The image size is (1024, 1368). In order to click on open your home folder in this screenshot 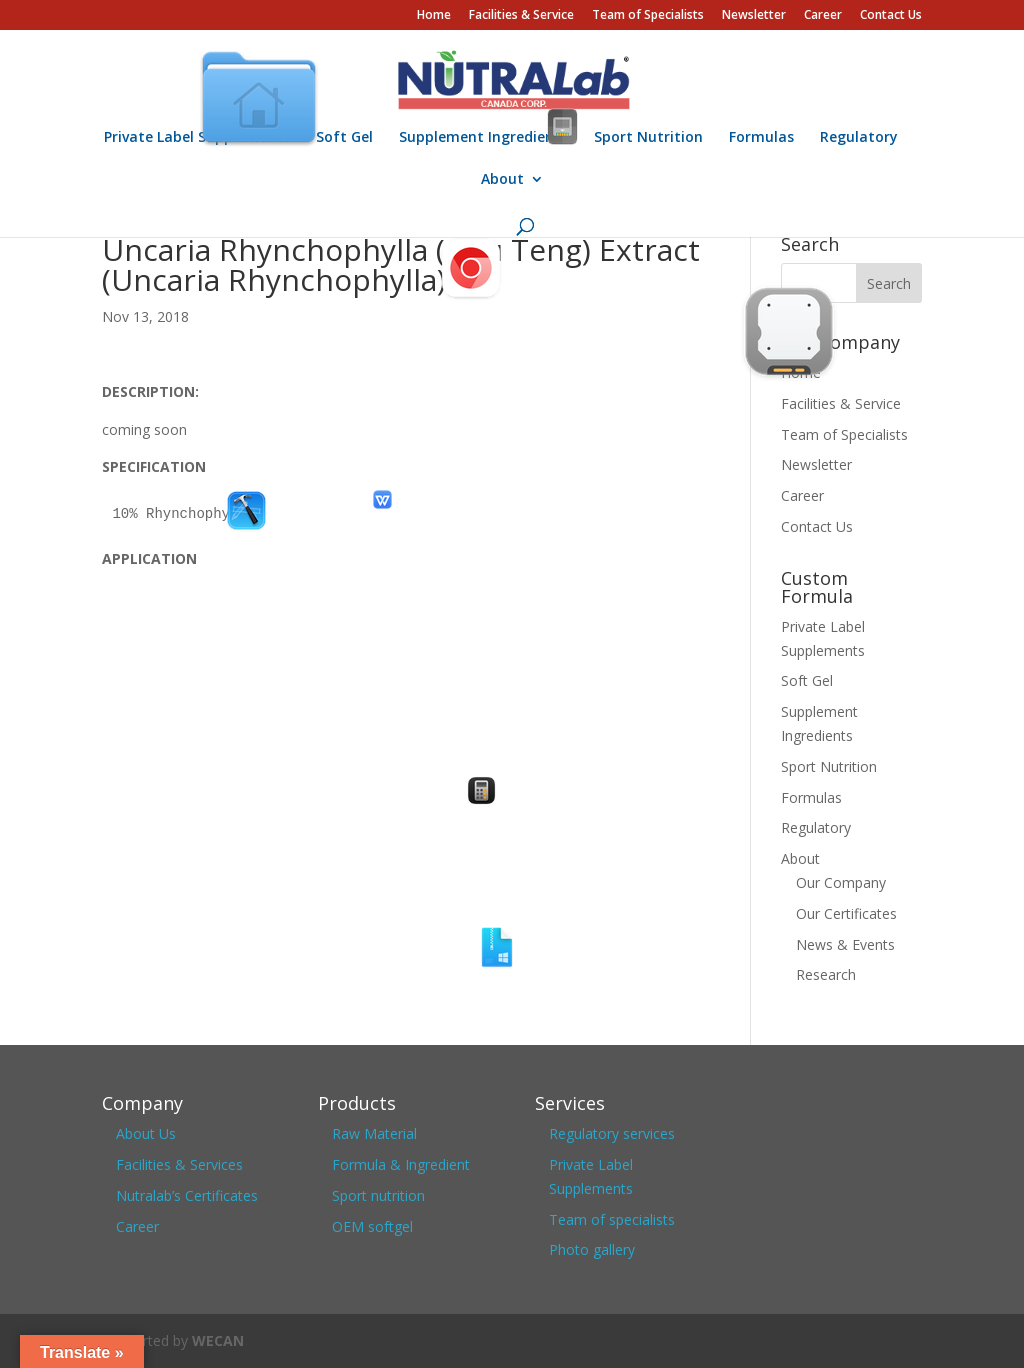, I will do `click(259, 97)`.